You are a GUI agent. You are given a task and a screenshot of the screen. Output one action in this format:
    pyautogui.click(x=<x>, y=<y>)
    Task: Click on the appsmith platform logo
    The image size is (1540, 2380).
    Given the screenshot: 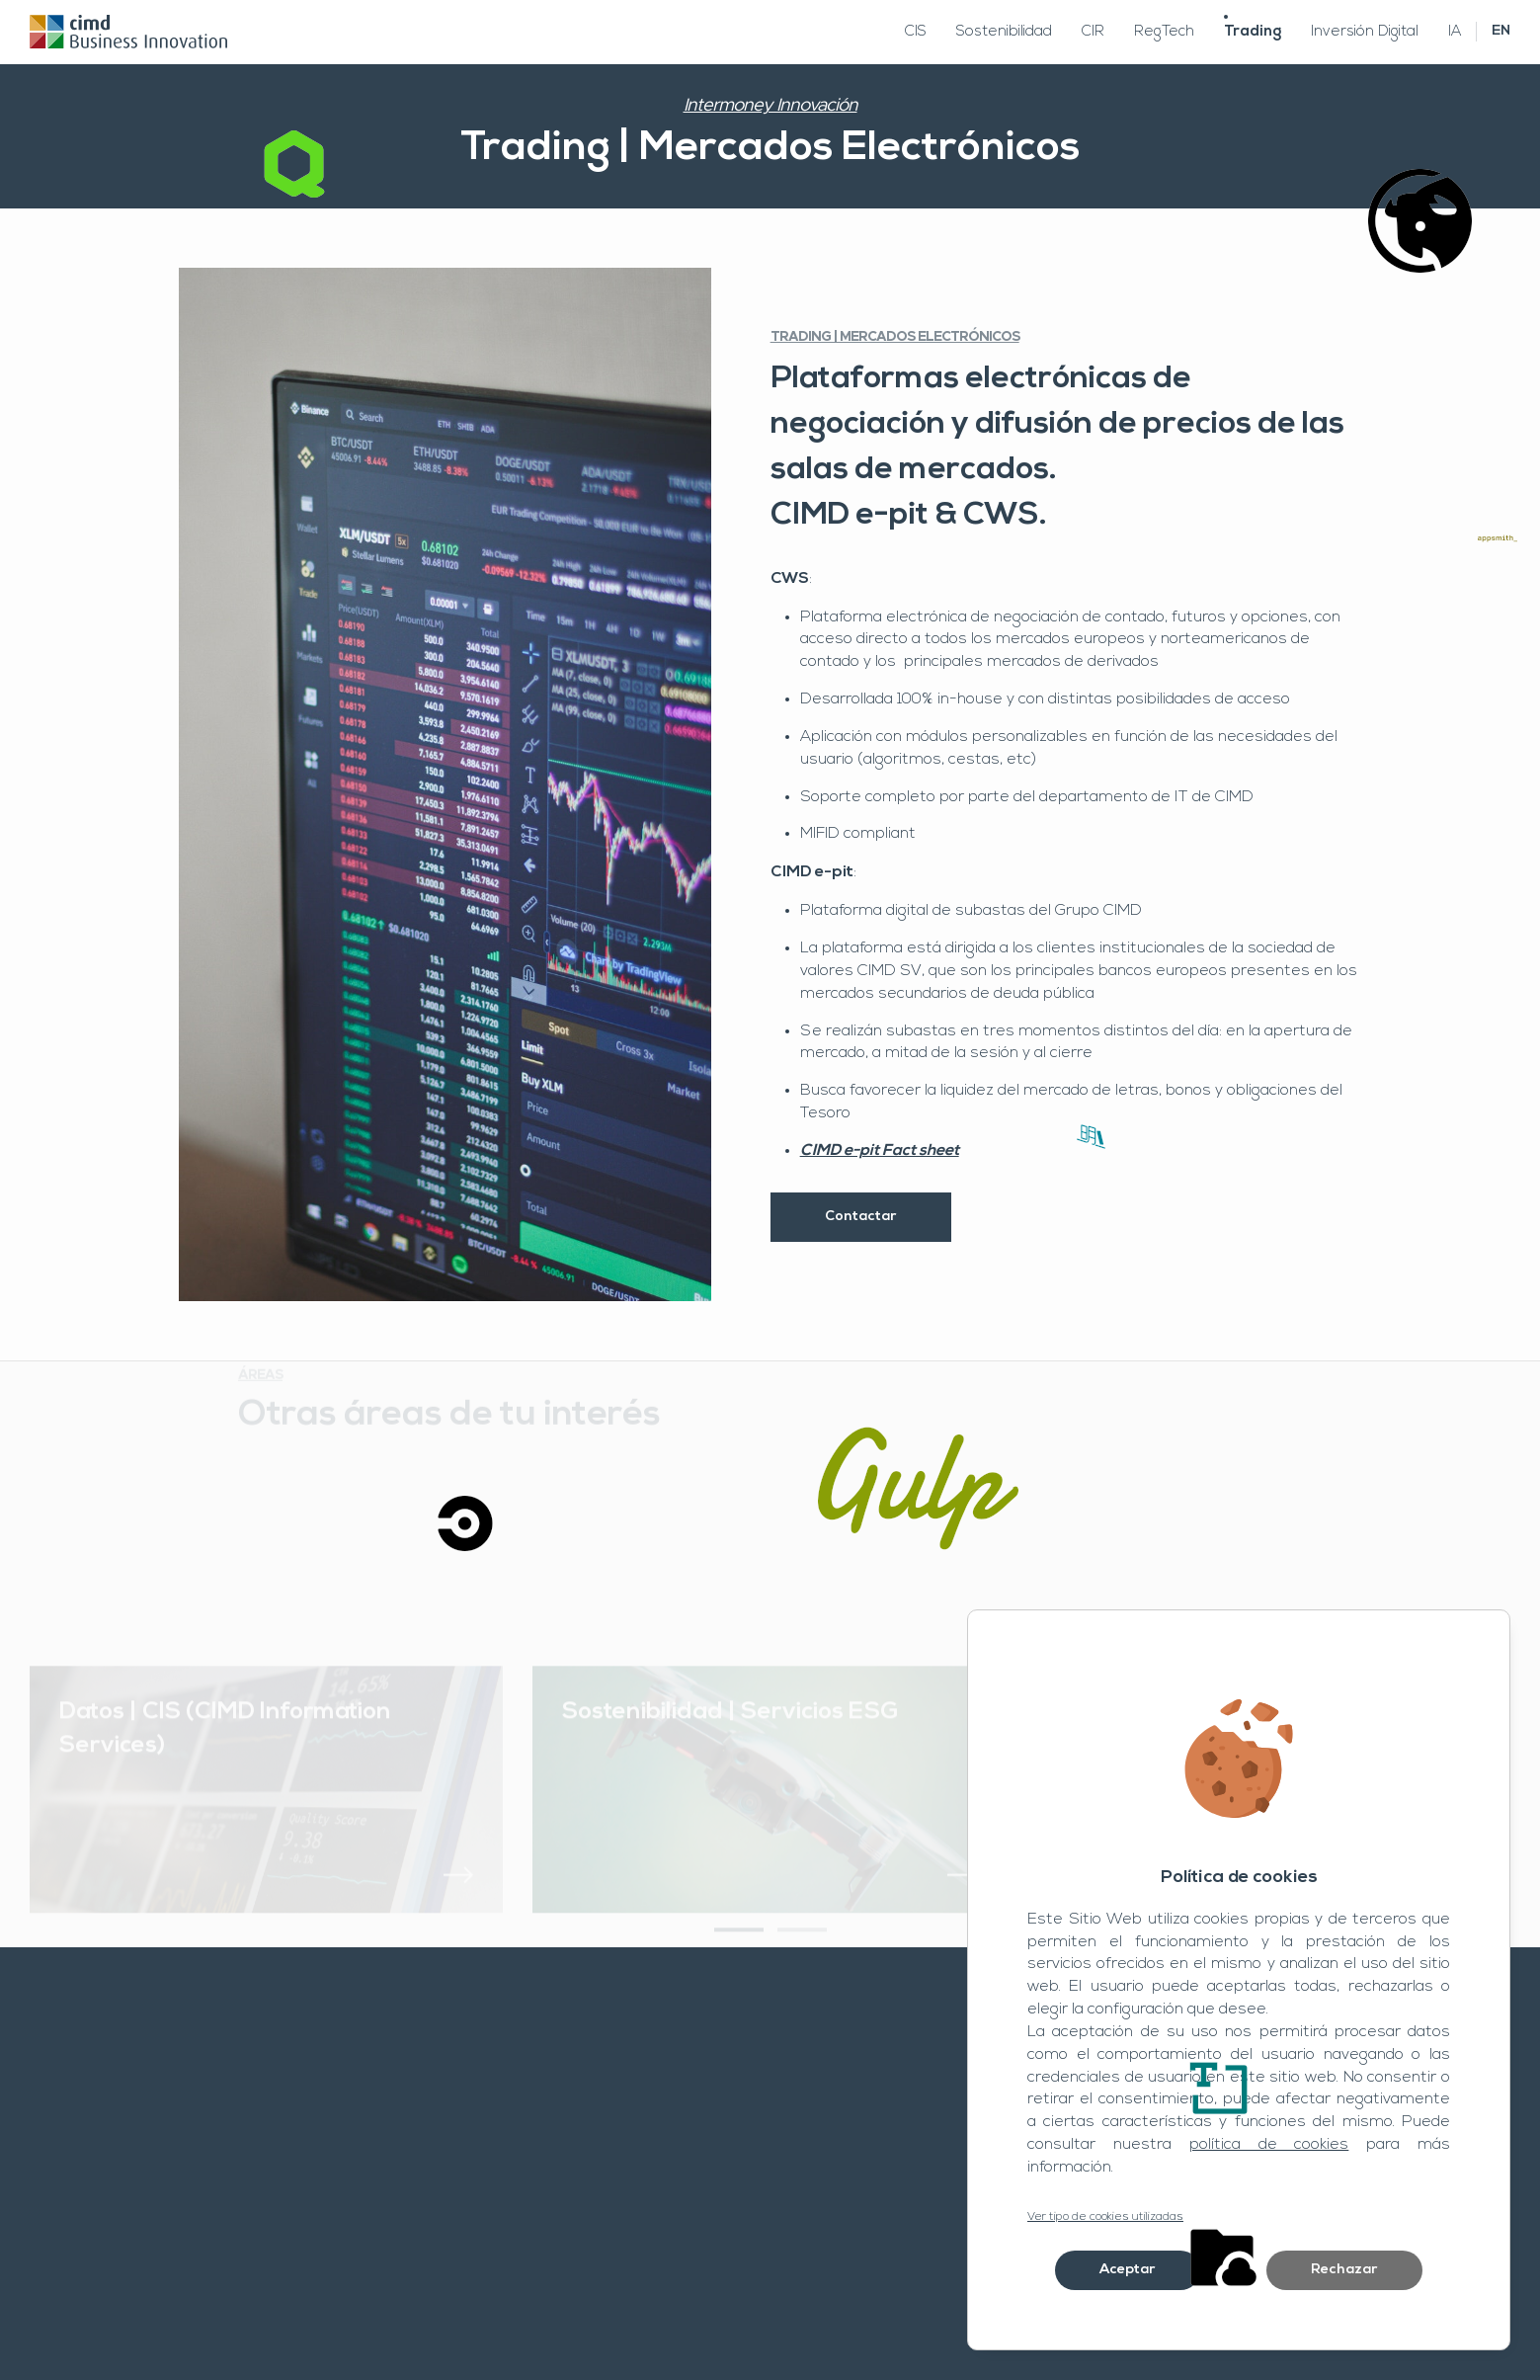 What is the action you would take?
    pyautogui.click(x=1498, y=538)
    